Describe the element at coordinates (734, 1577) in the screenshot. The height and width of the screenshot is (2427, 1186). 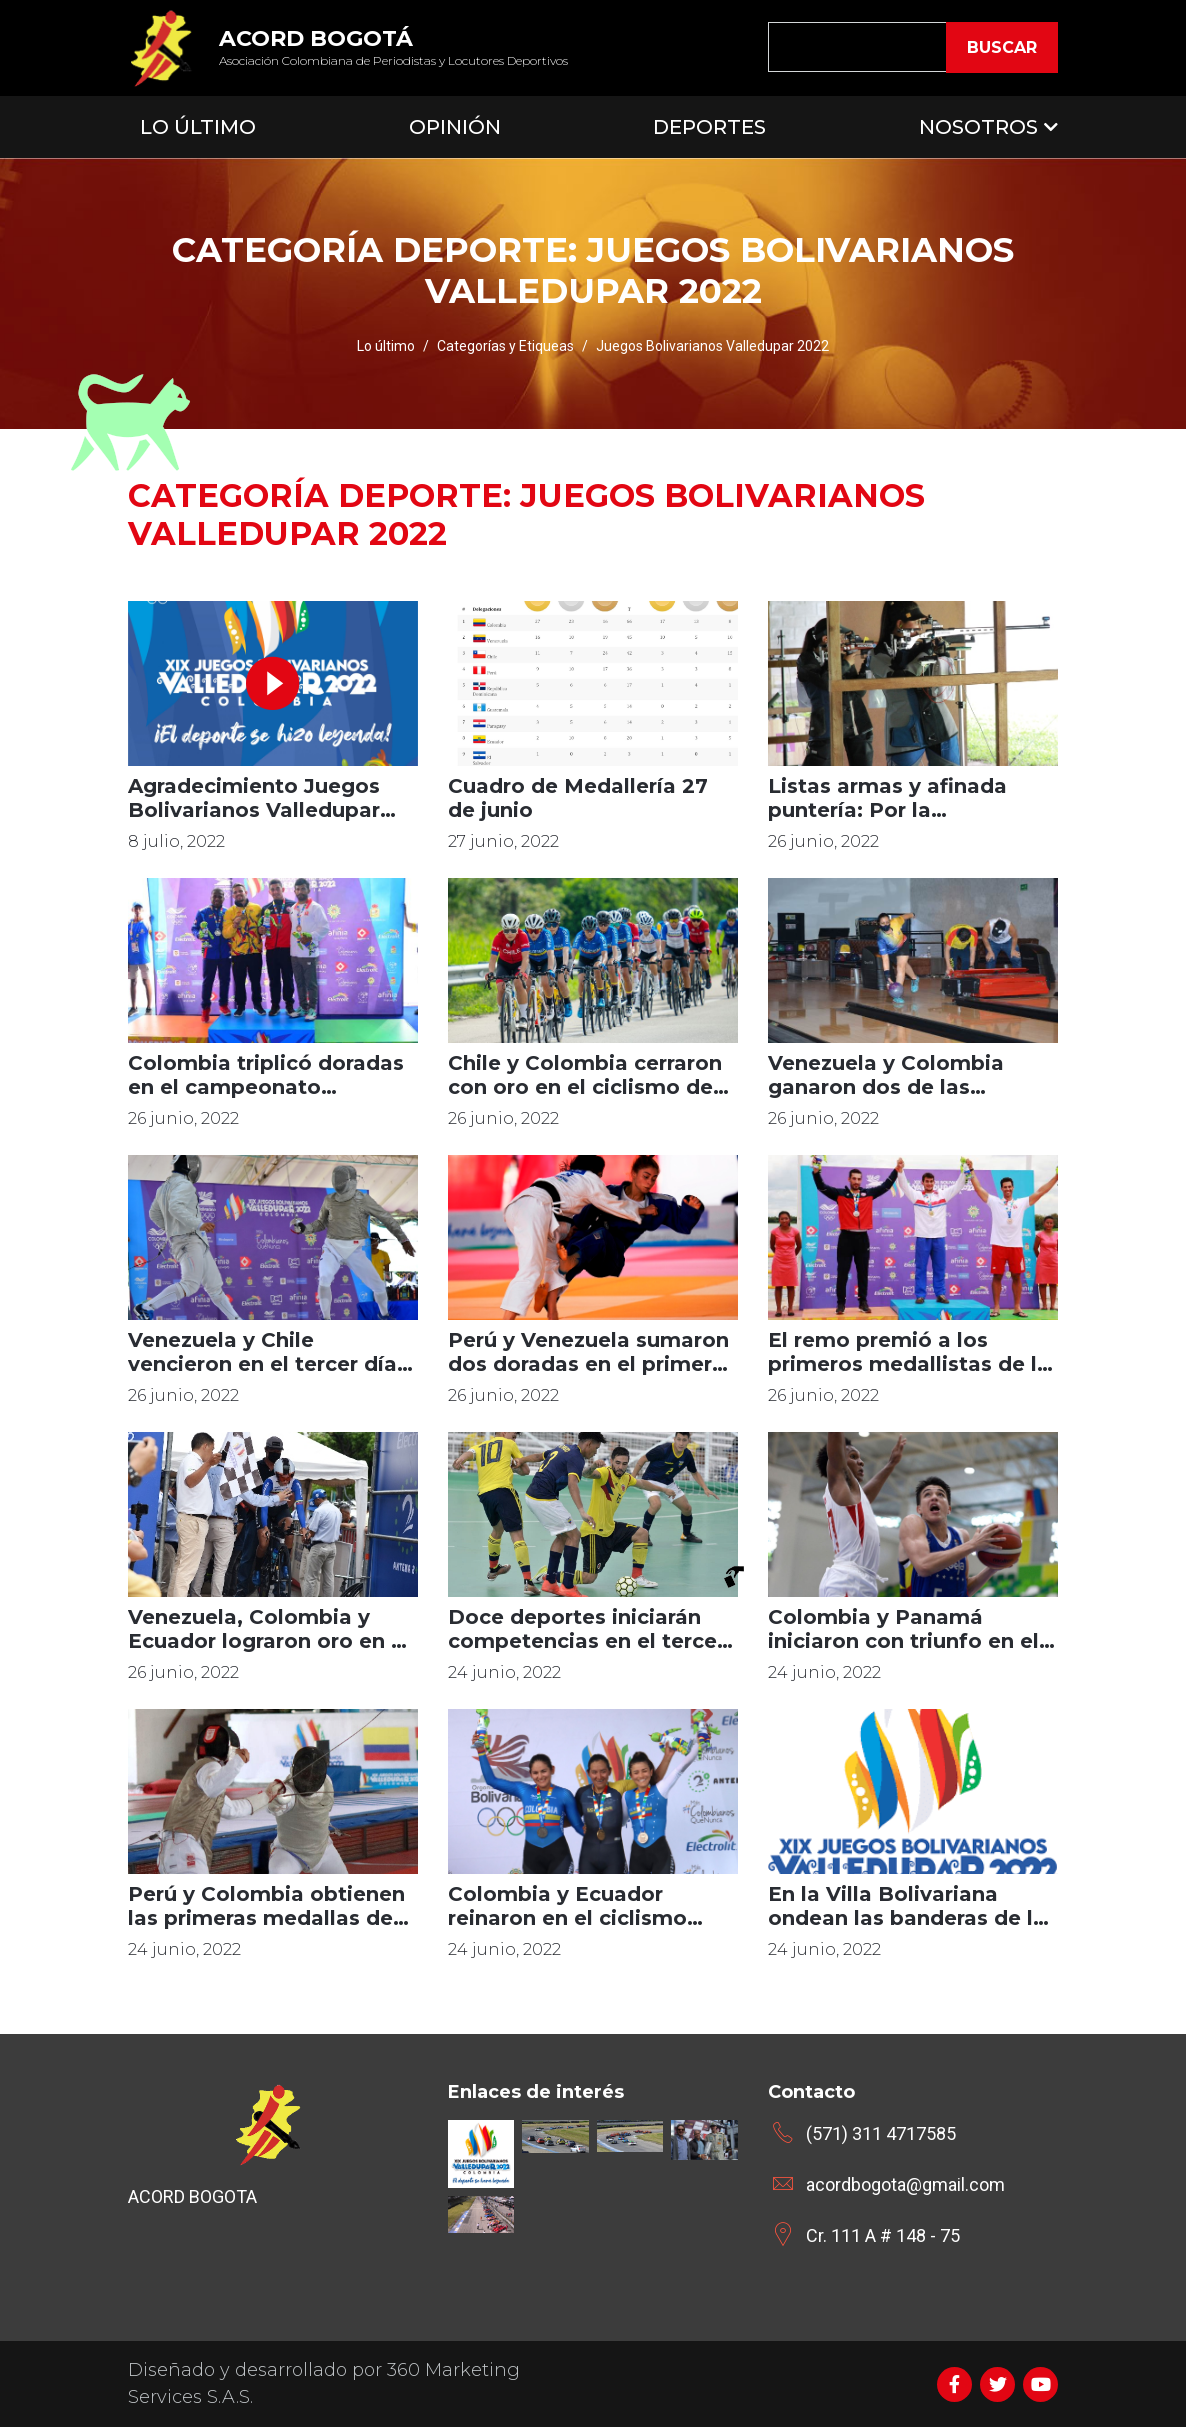
I see `play a card from your hand` at that location.